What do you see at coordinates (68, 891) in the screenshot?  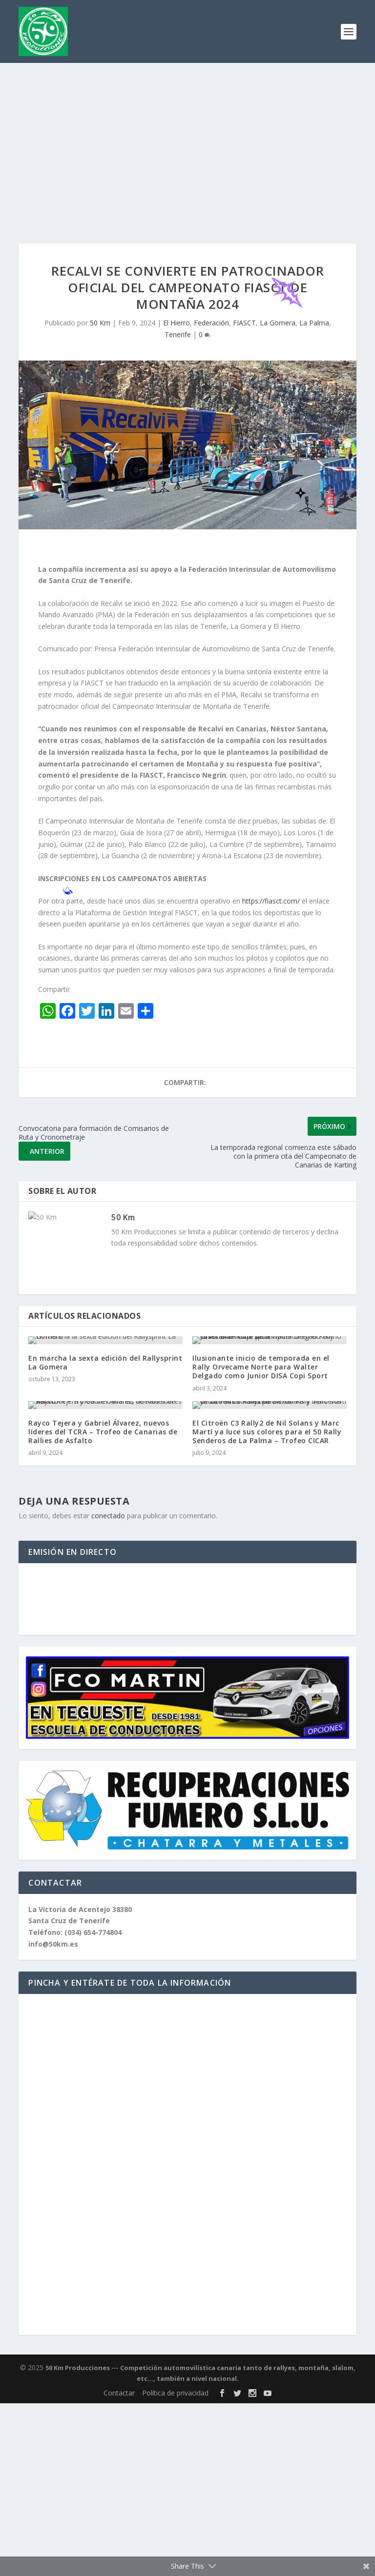 I see `equip or use hunting horn instrument` at bounding box center [68, 891].